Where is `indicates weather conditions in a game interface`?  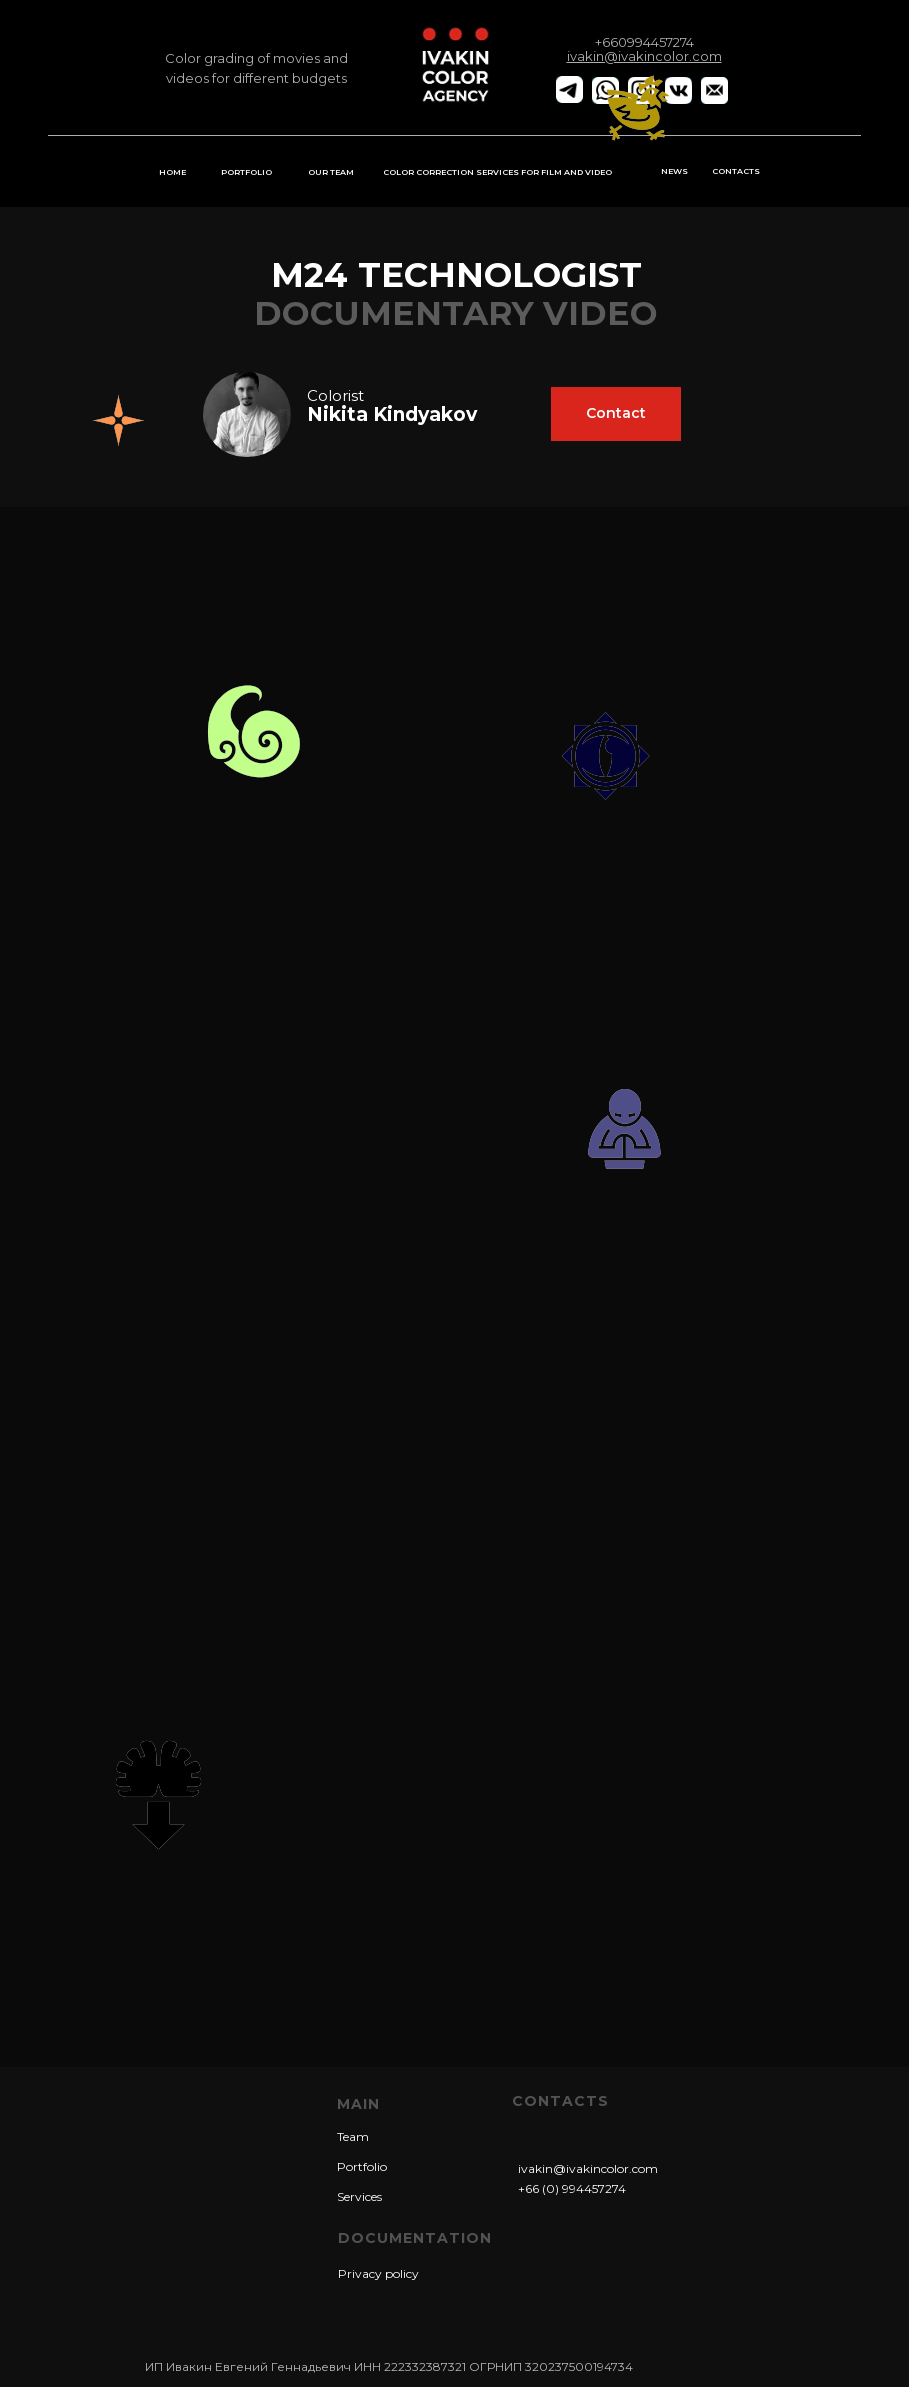
indicates weather conditions in a game interface is located at coordinates (253, 731).